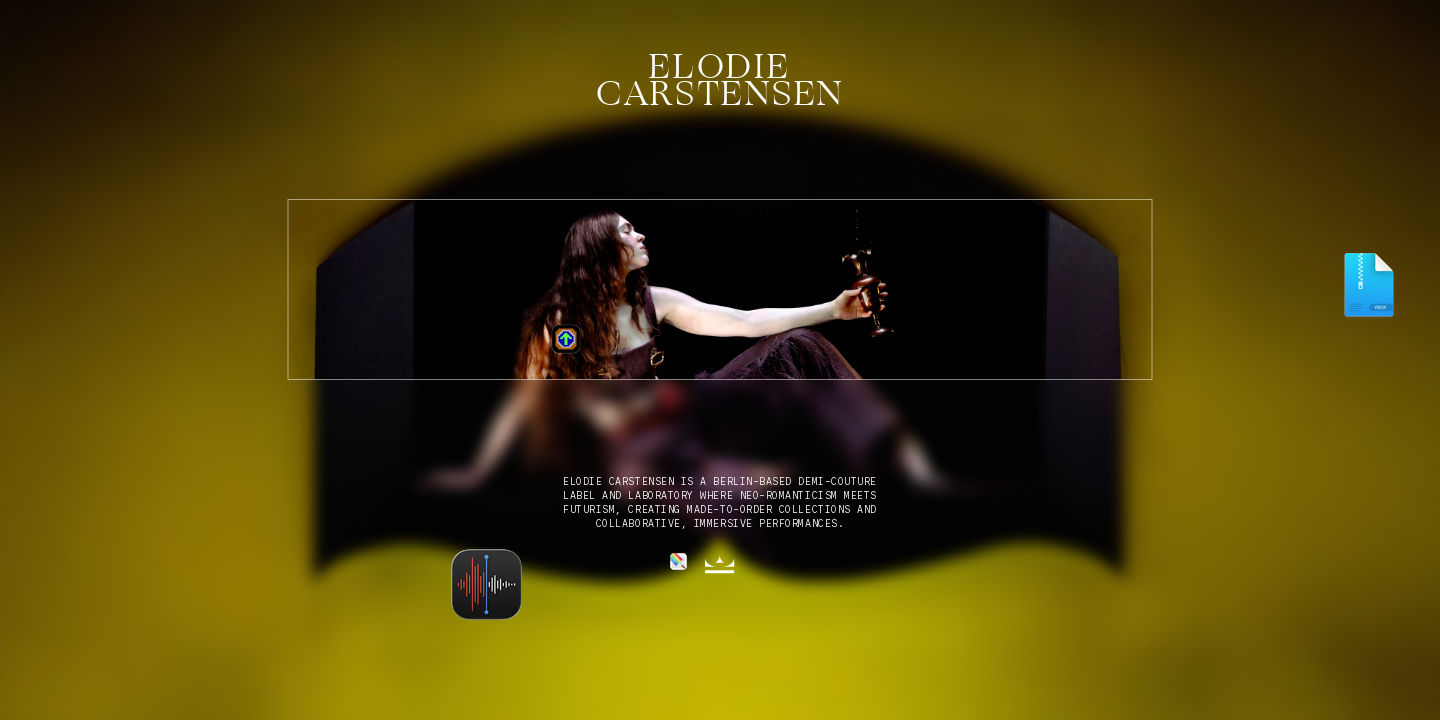  I want to click on a VirtualBox virtual machine configuration file, so click(1369, 286).